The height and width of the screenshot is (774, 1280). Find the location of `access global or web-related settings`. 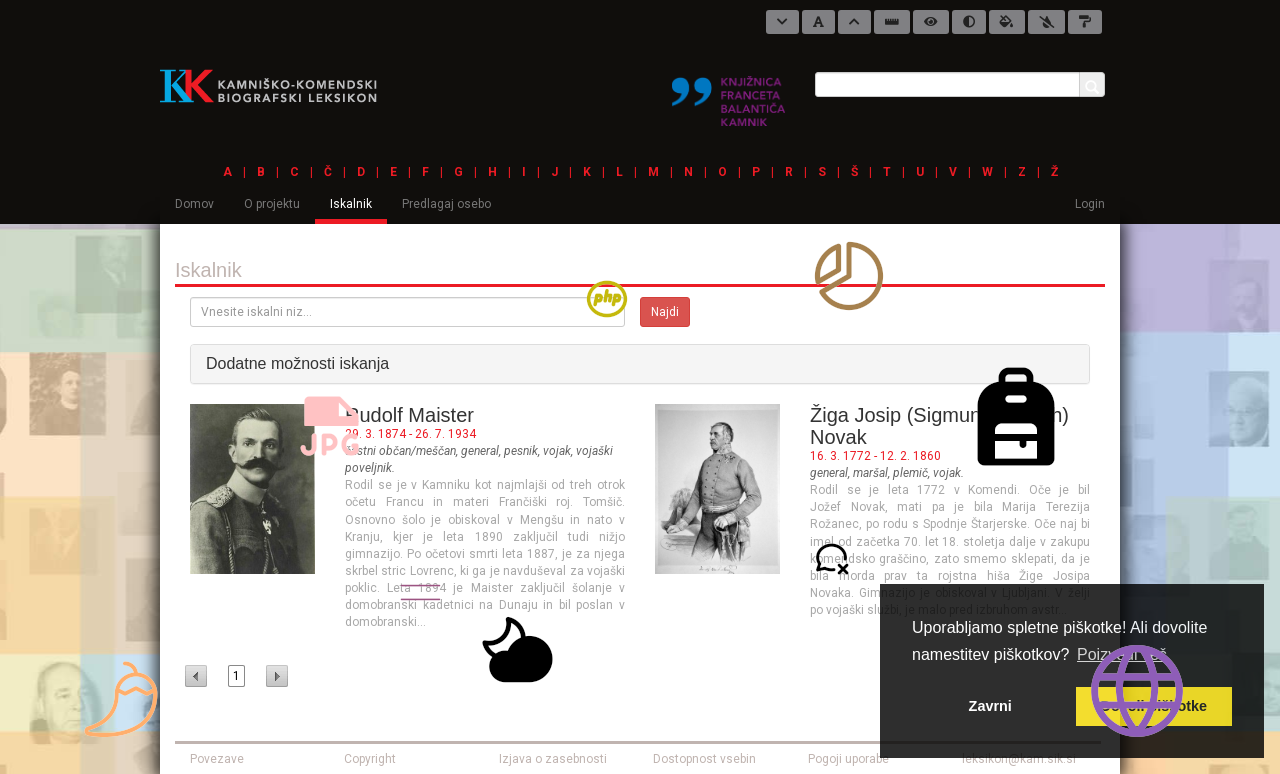

access global or web-related settings is located at coordinates (1133, 694).